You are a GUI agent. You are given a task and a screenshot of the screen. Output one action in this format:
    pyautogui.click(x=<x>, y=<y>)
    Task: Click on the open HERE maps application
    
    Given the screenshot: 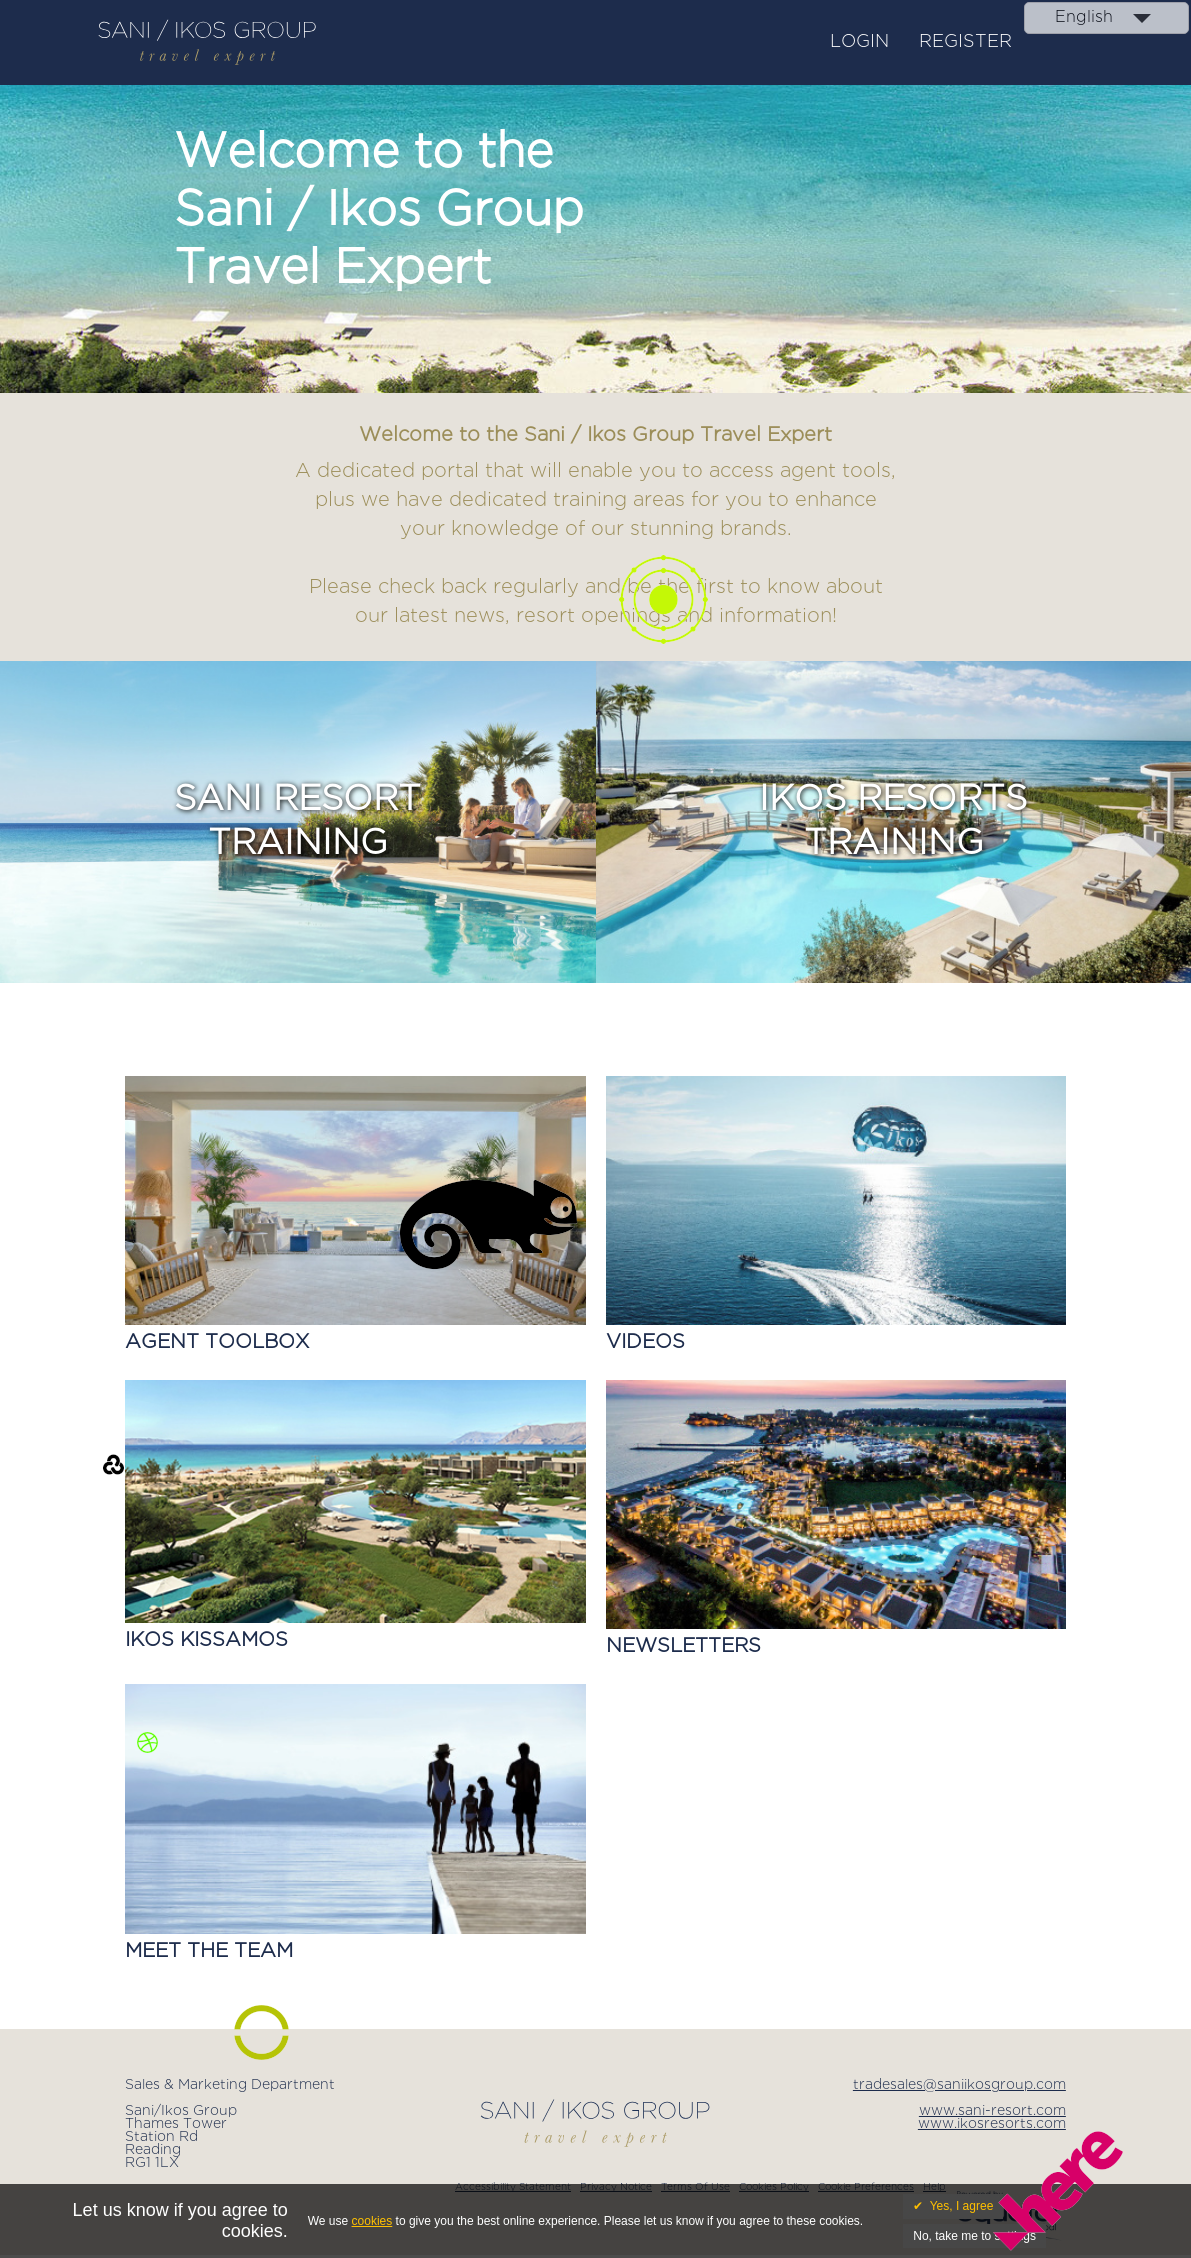 What is the action you would take?
    pyautogui.click(x=1058, y=2191)
    